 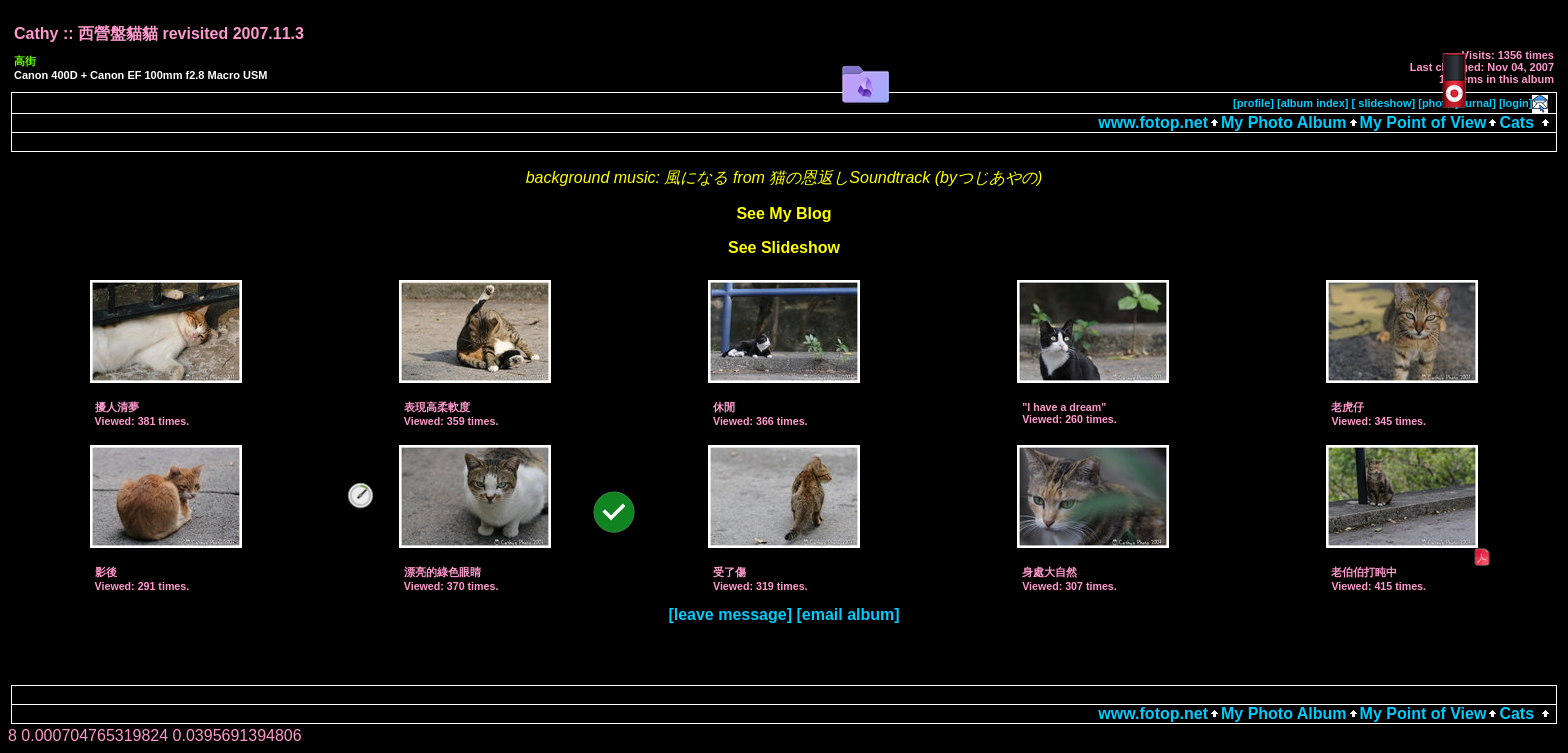 I want to click on open a PDF document, so click(x=1482, y=557).